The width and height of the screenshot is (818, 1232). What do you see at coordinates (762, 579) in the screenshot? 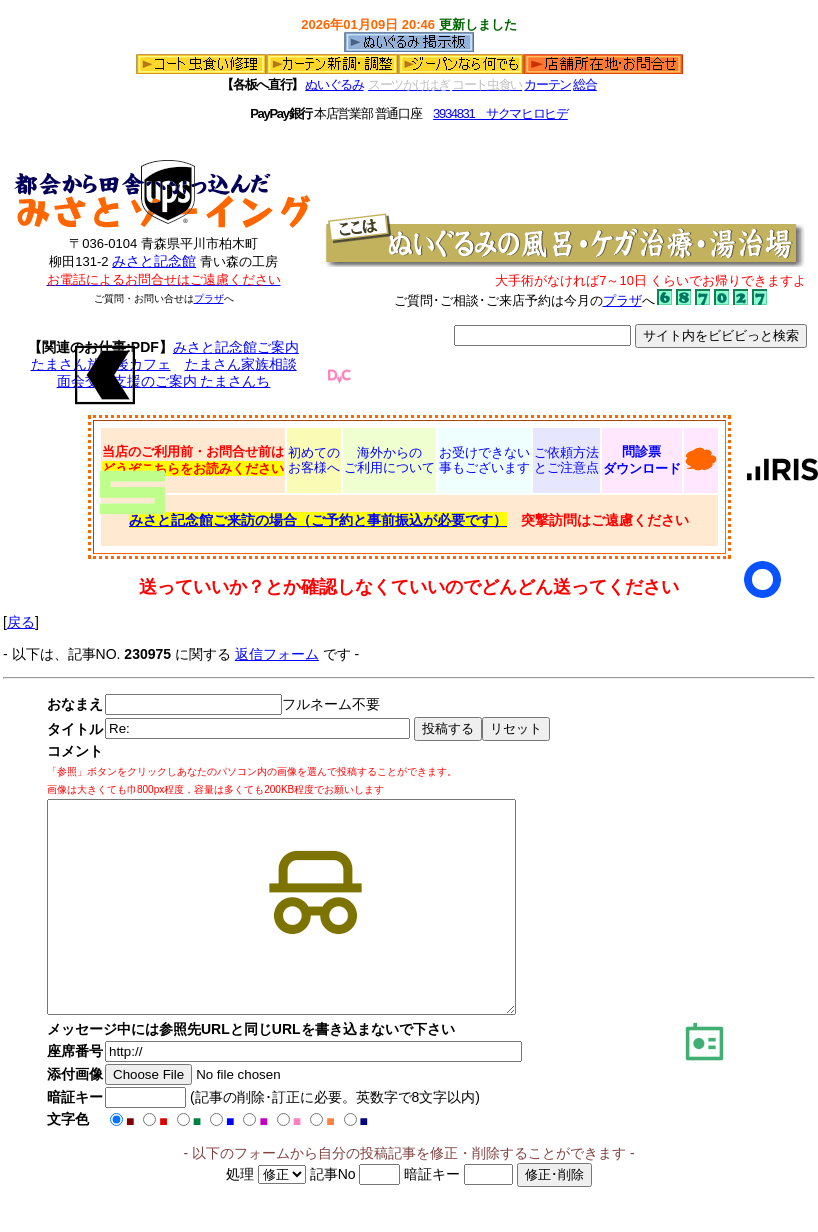
I see `listmonk email newsletter and mailing list manager logo` at bounding box center [762, 579].